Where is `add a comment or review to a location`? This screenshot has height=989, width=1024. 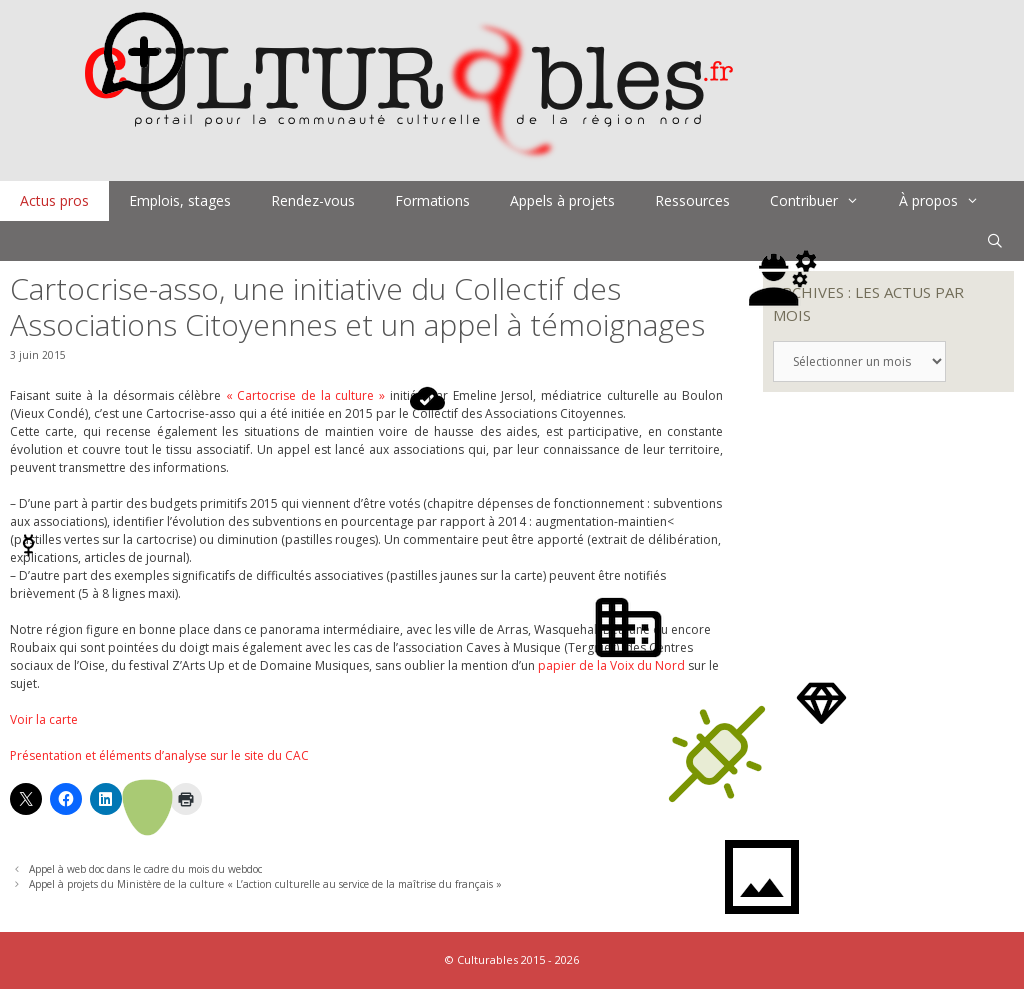
add a comment or review to a location is located at coordinates (144, 52).